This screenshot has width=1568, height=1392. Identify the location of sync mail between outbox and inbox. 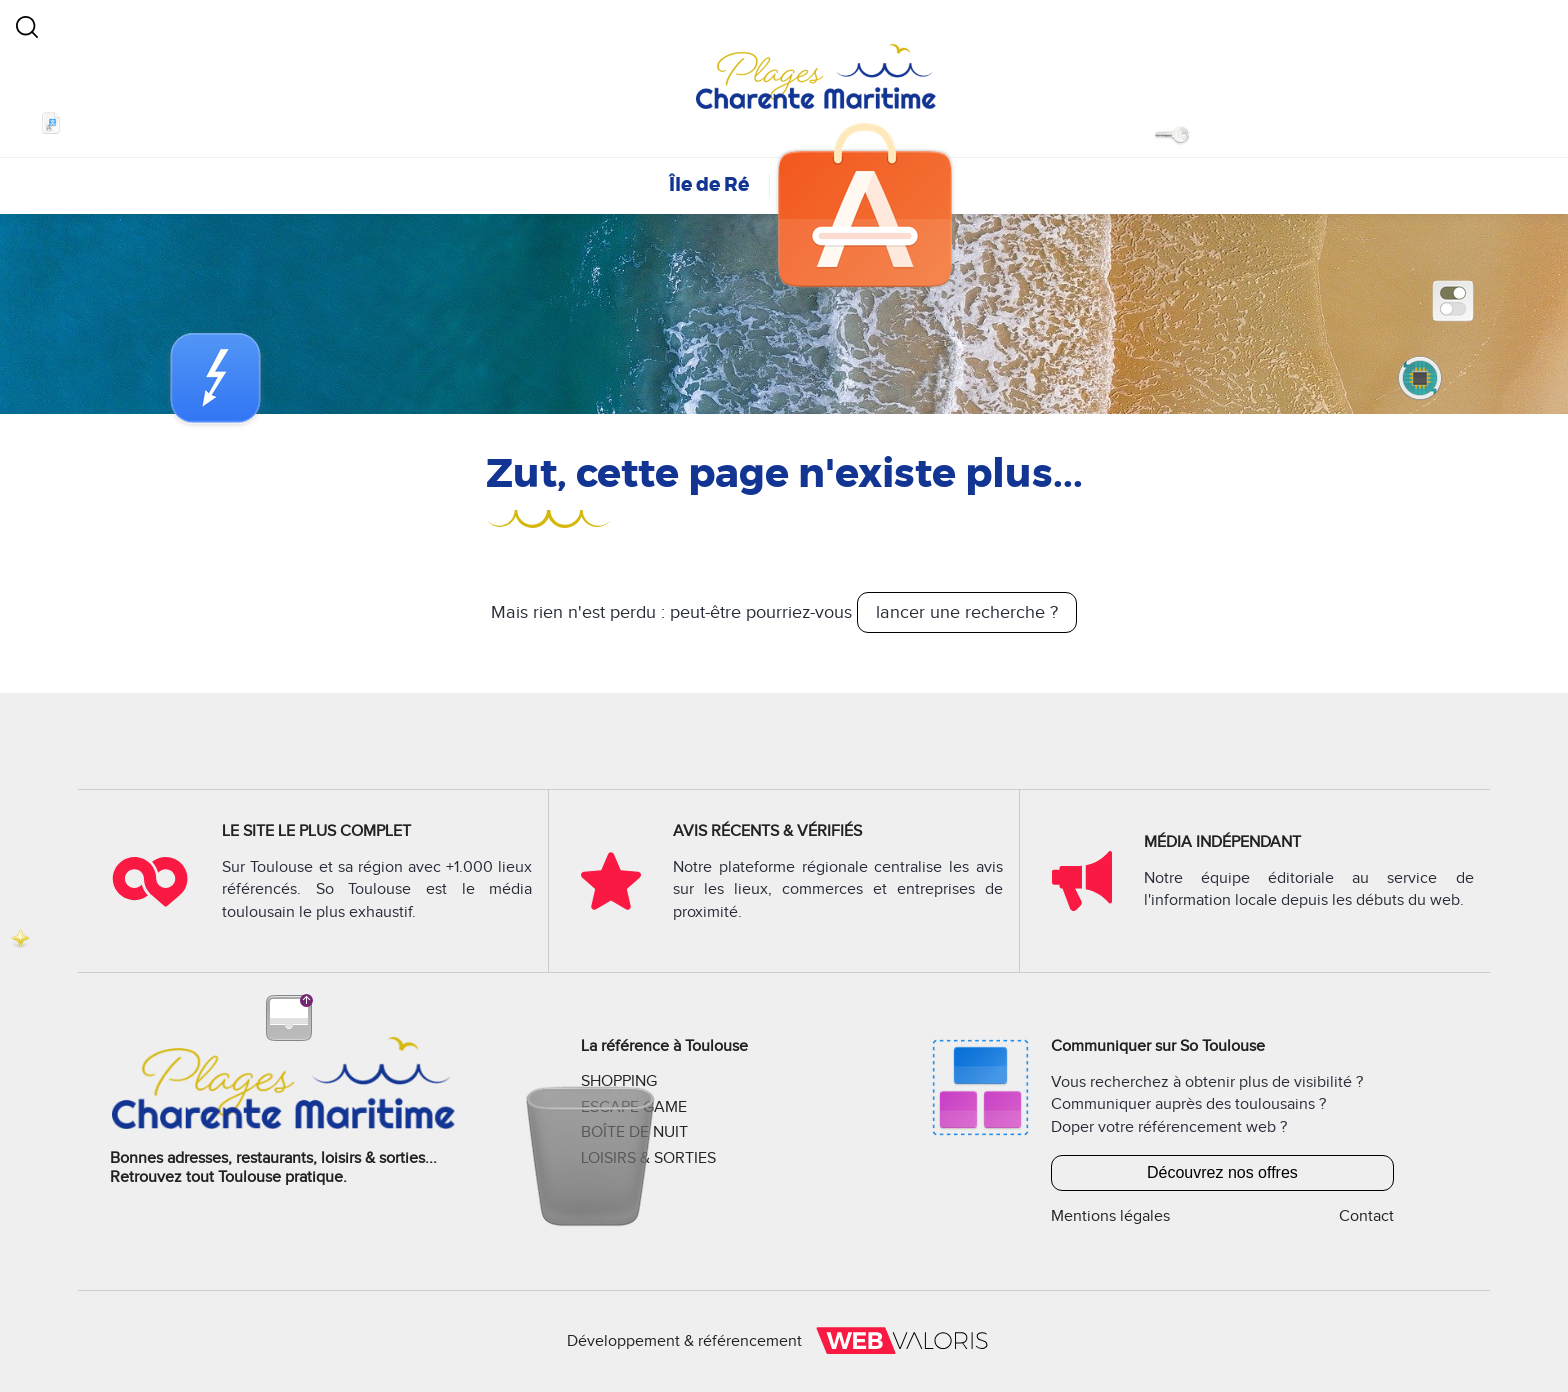
(289, 1018).